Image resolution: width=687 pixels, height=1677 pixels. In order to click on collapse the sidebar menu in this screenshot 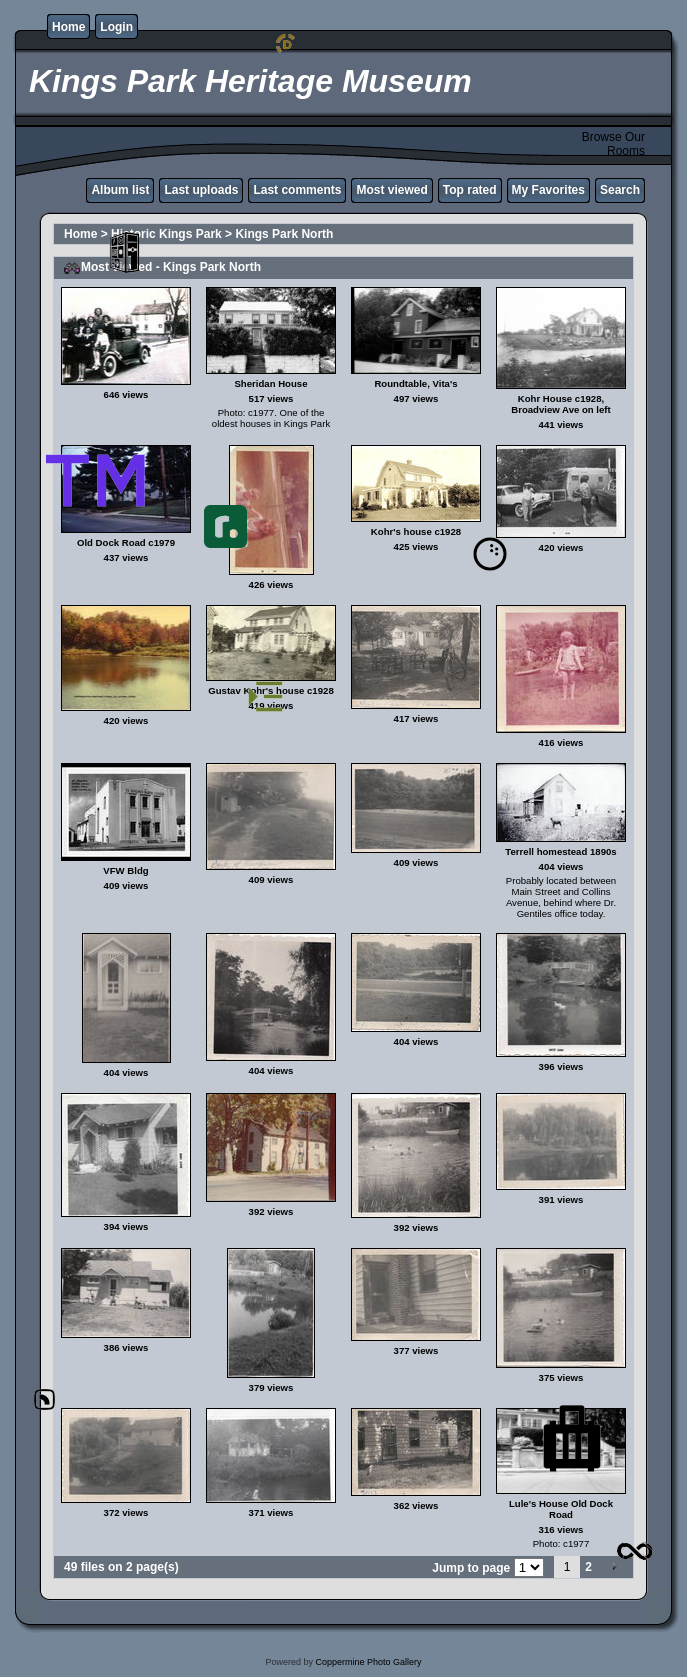, I will do `click(265, 696)`.